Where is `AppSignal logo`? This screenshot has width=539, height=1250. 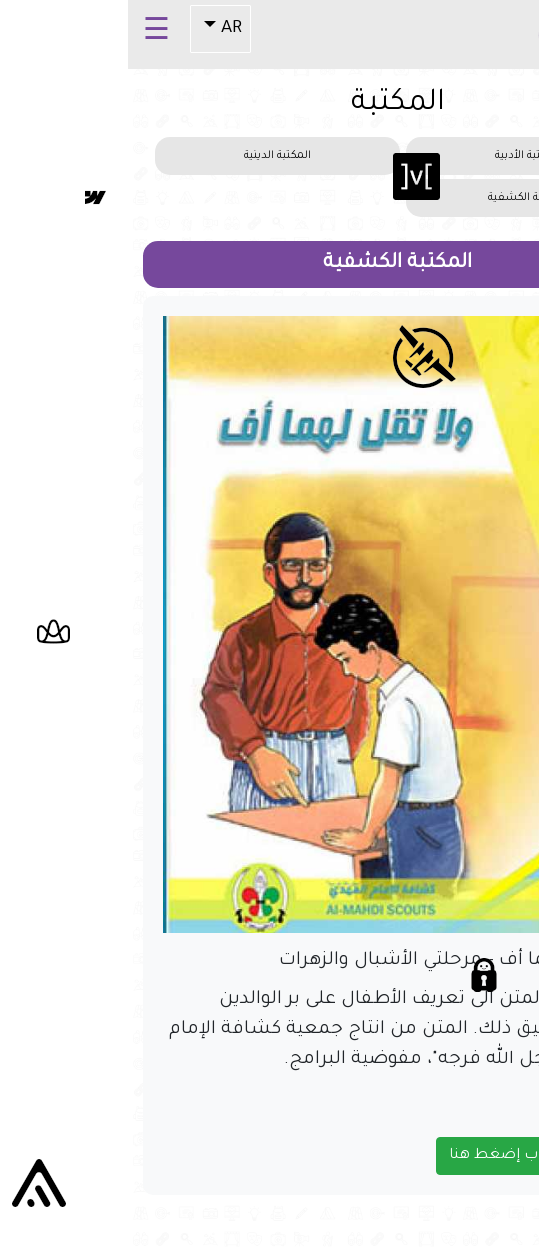
AppSignal logo is located at coordinates (53, 631).